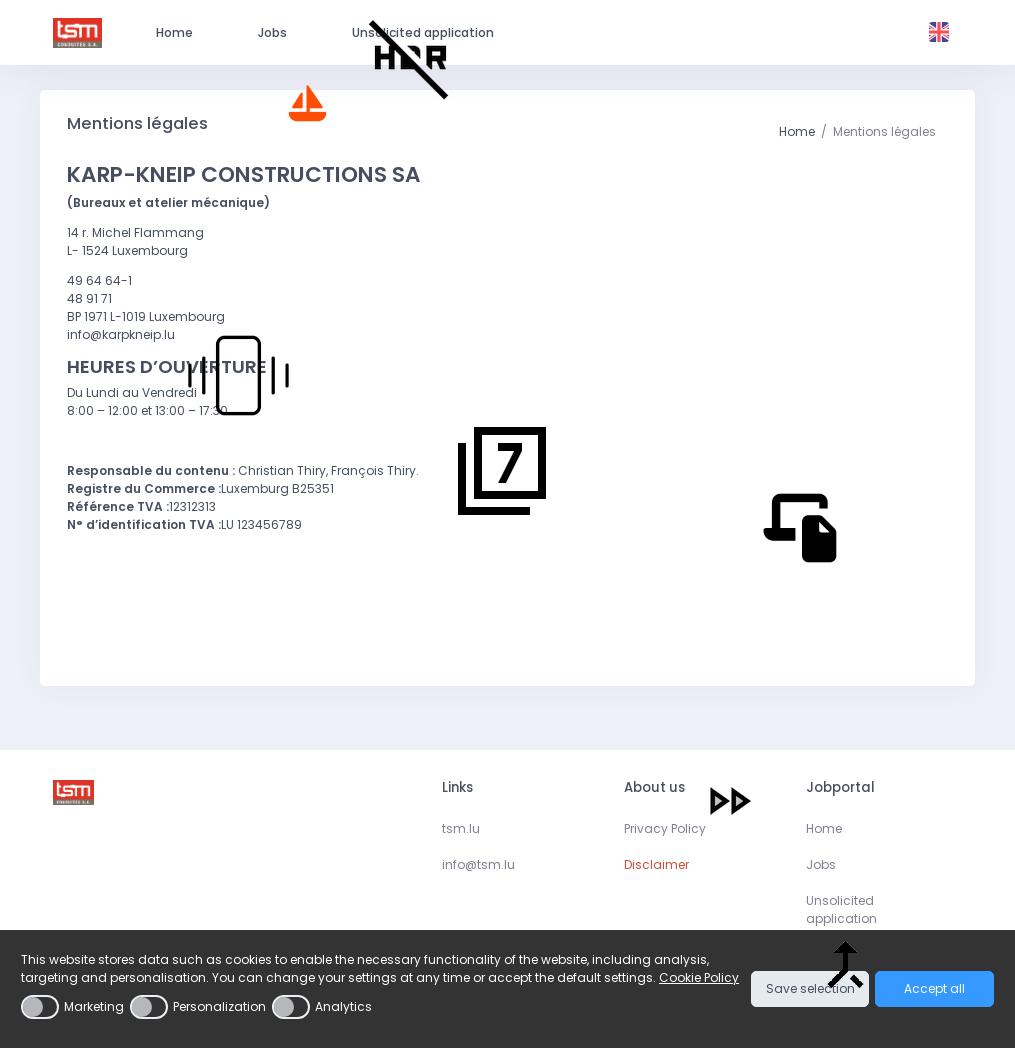 The width and height of the screenshot is (1015, 1048). Describe the element at coordinates (729, 801) in the screenshot. I see `skip forward in media playback` at that location.